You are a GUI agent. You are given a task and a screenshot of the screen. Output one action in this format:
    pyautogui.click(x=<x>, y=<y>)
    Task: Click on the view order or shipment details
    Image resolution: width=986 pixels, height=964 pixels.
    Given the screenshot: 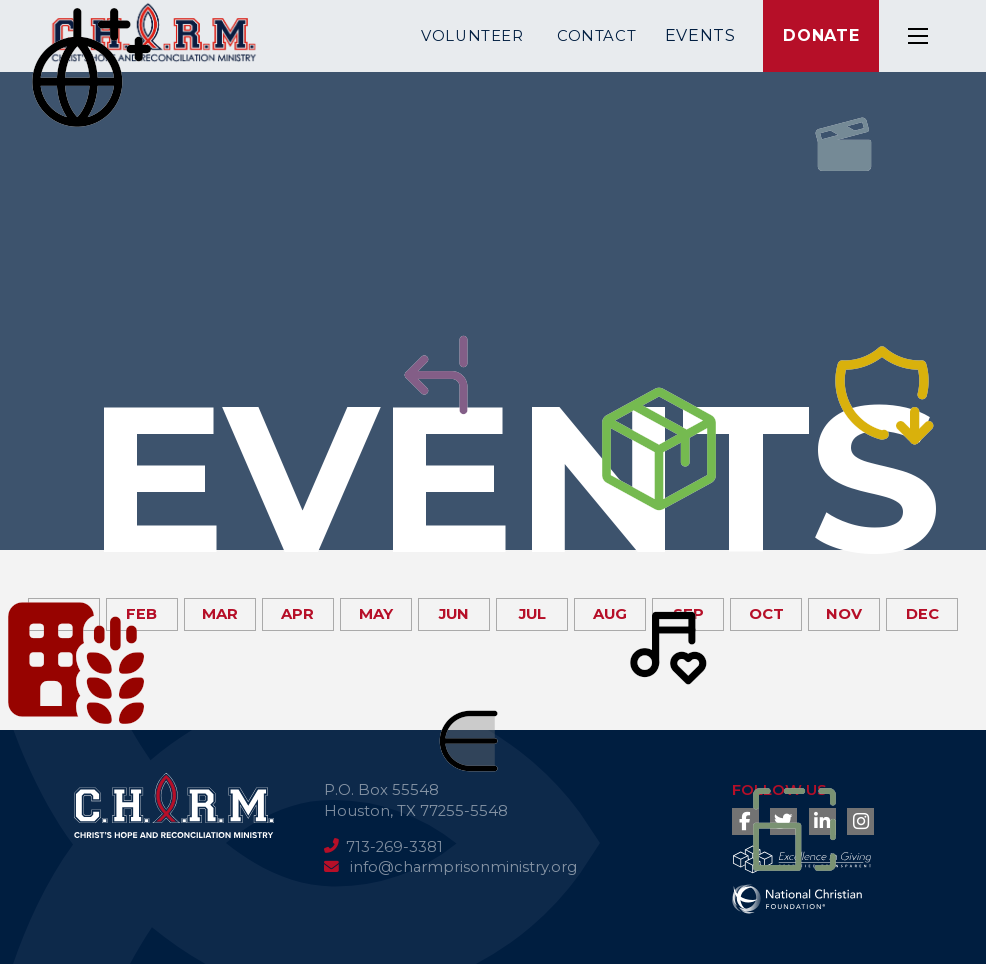 What is the action you would take?
    pyautogui.click(x=659, y=449)
    